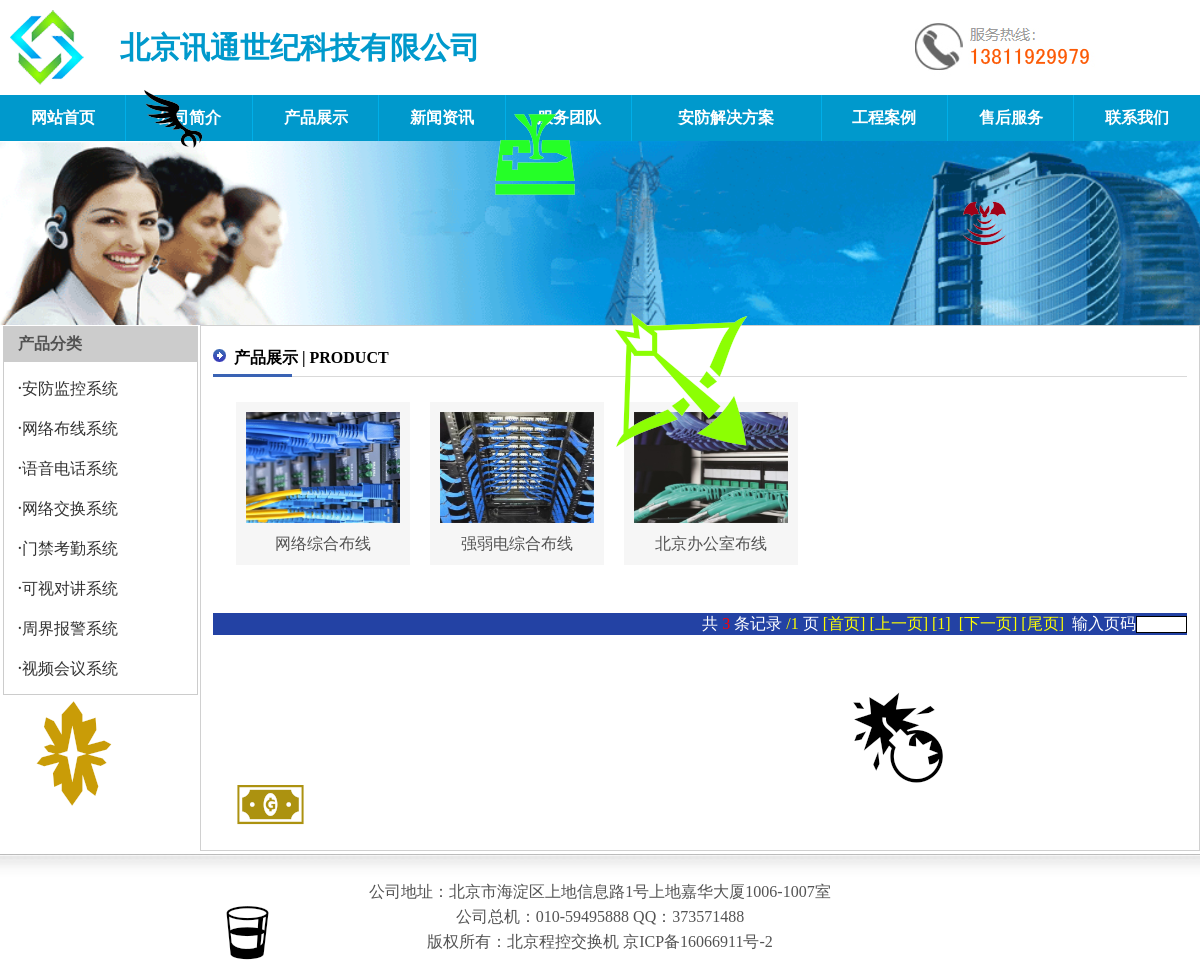  I want to click on craft or forge a new sword, so click(535, 155).